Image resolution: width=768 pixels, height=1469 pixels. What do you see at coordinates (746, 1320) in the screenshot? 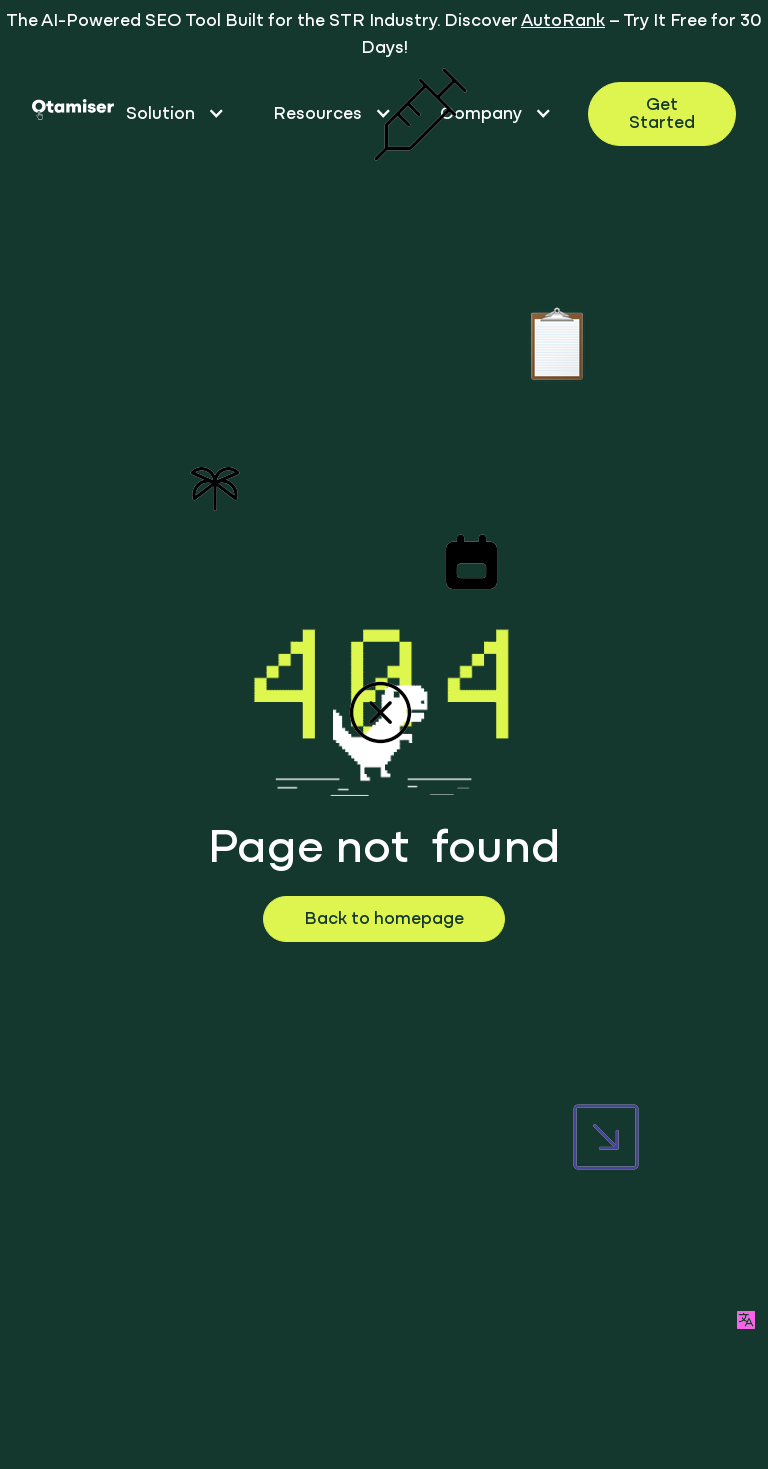
I see `translate text to another language` at bounding box center [746, 1320].